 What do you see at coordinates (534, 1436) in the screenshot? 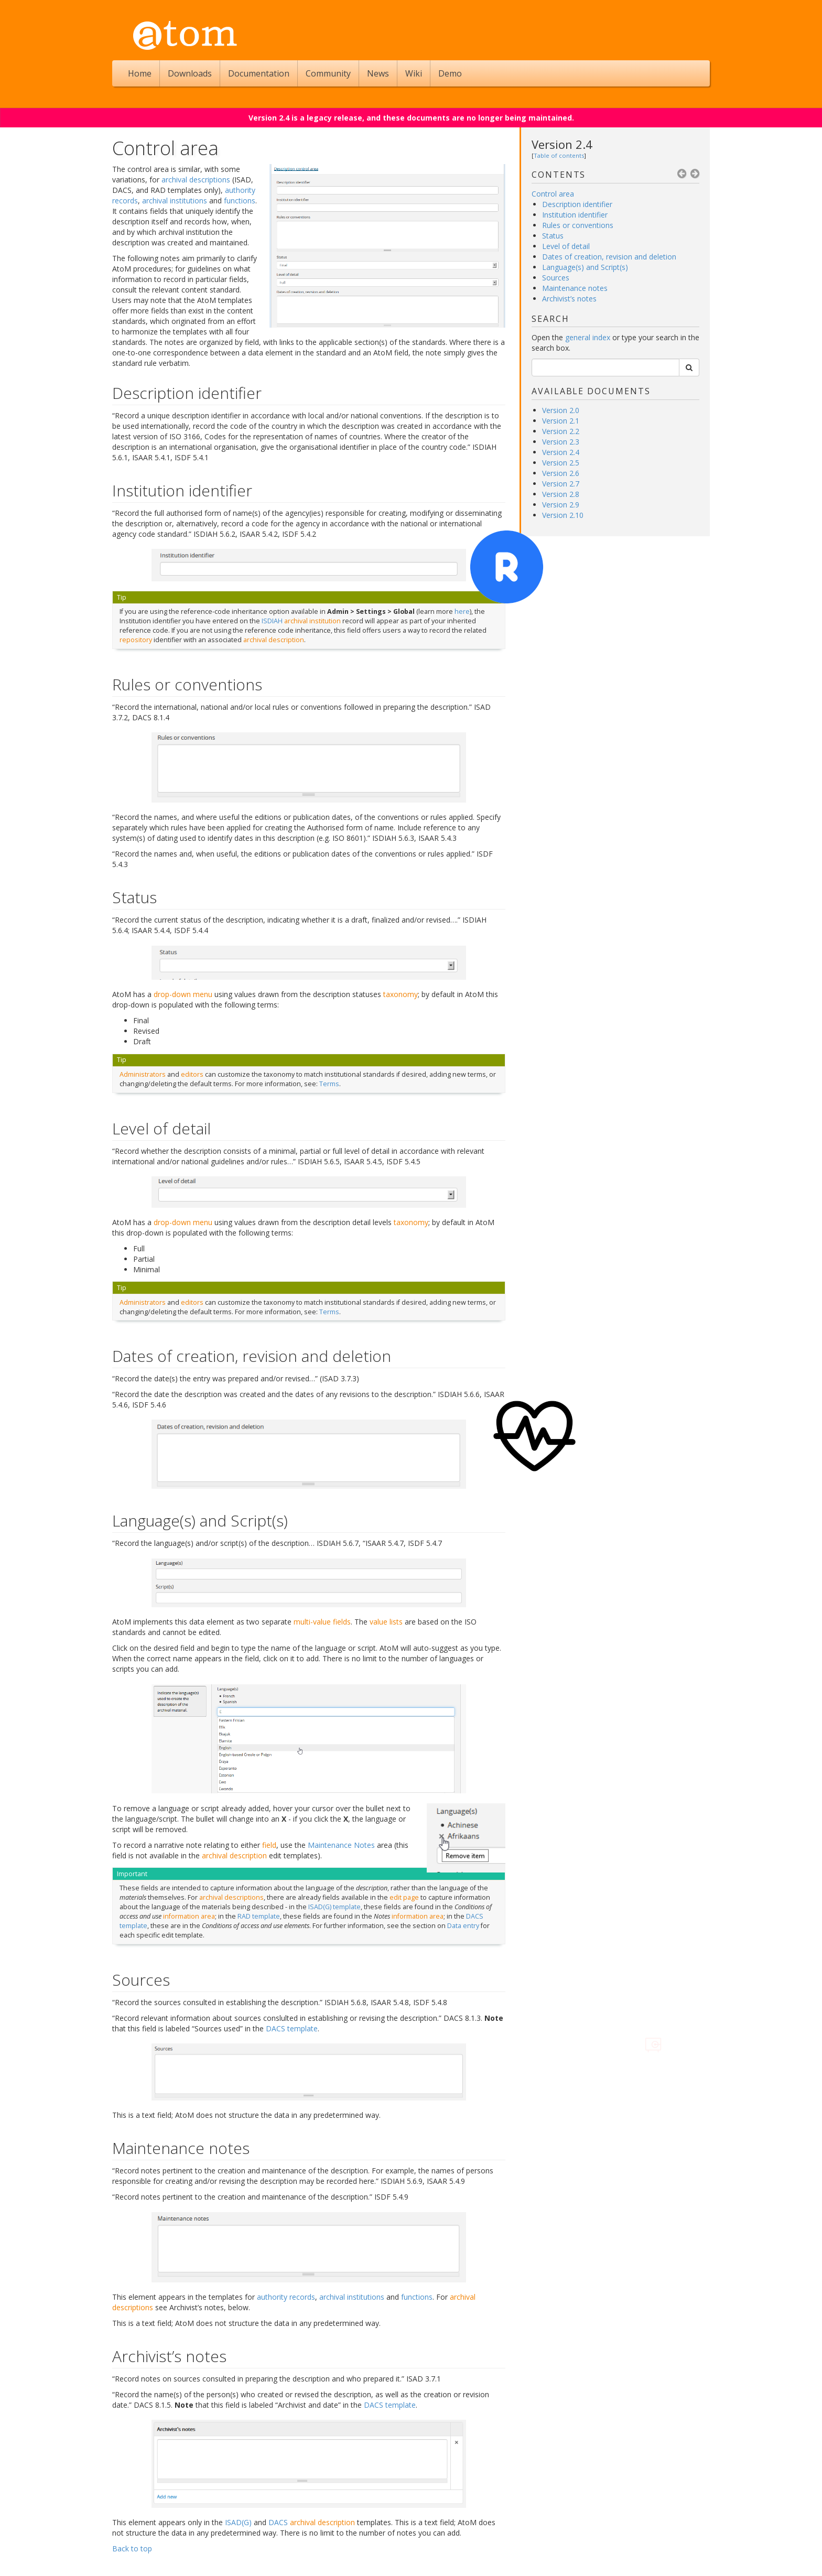
I see `access fitness tracking features` at bounding box center [534, 1436].